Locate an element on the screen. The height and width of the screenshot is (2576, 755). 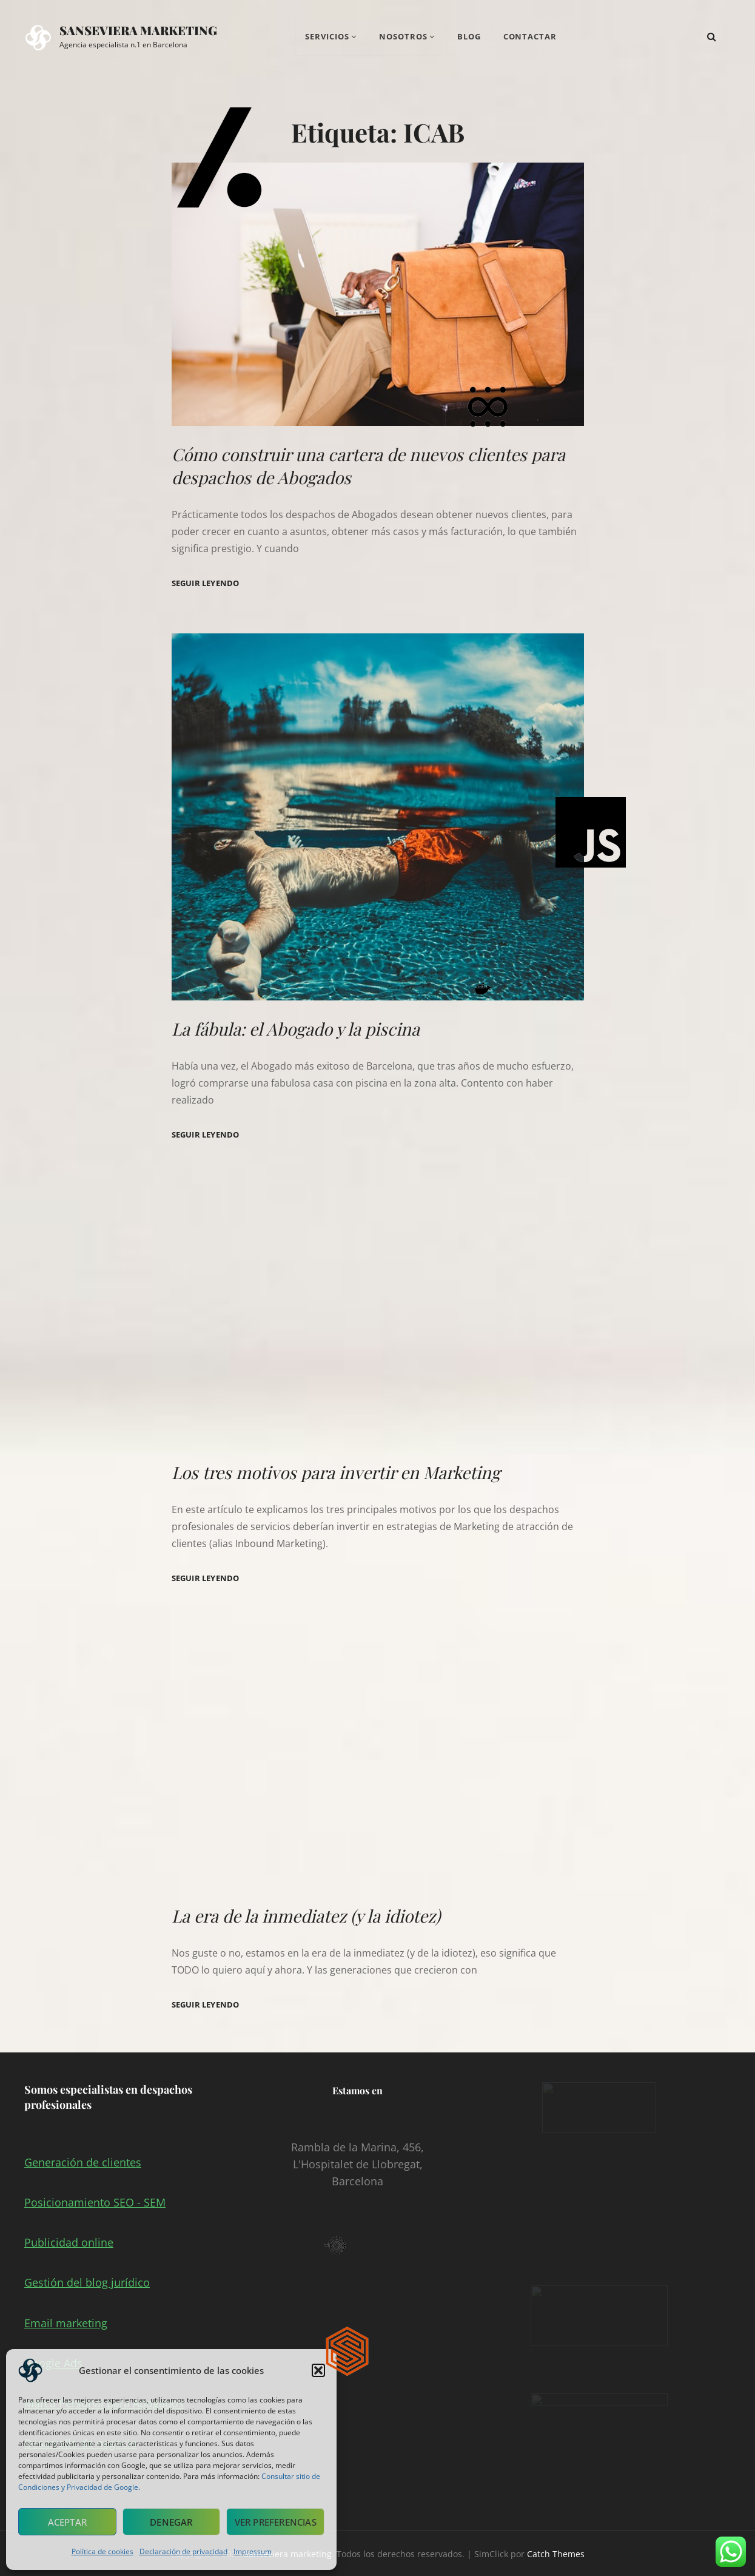
indicates hazy weather conditions is located at coordinates (488, 406).